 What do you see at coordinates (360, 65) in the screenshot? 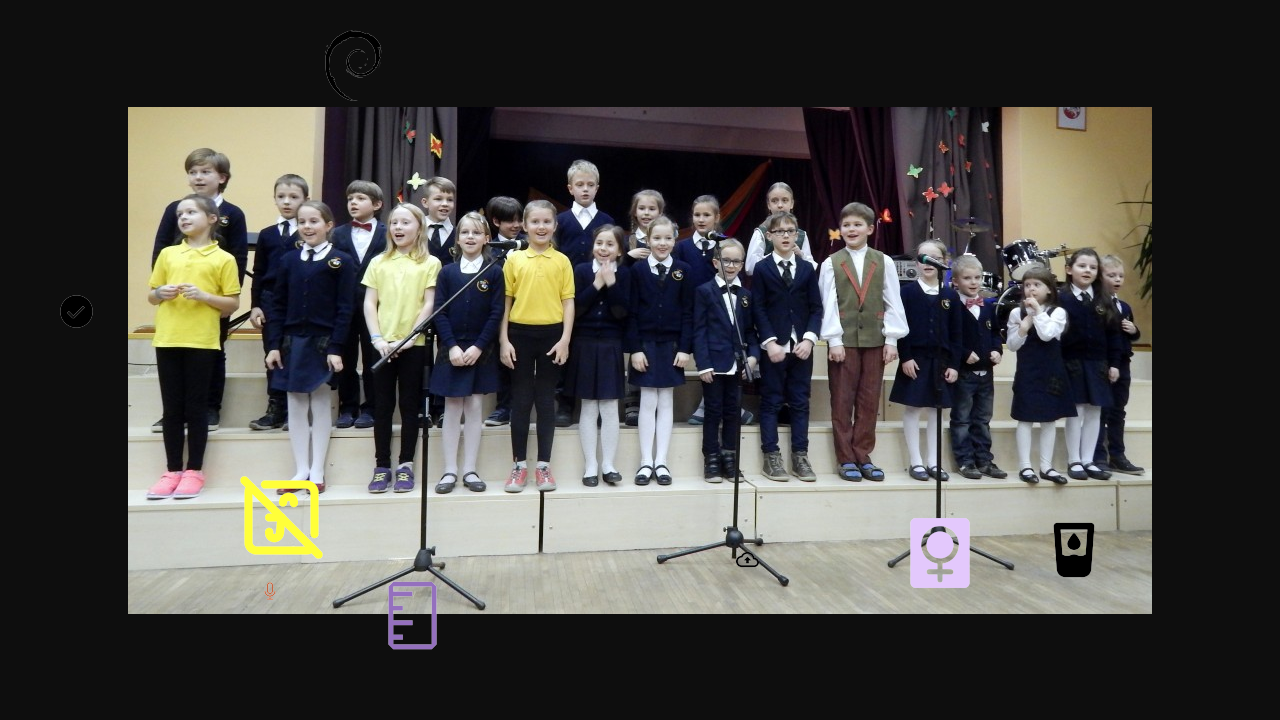
I see `open a debian linux terminal session` at bounding box center [360, 65].